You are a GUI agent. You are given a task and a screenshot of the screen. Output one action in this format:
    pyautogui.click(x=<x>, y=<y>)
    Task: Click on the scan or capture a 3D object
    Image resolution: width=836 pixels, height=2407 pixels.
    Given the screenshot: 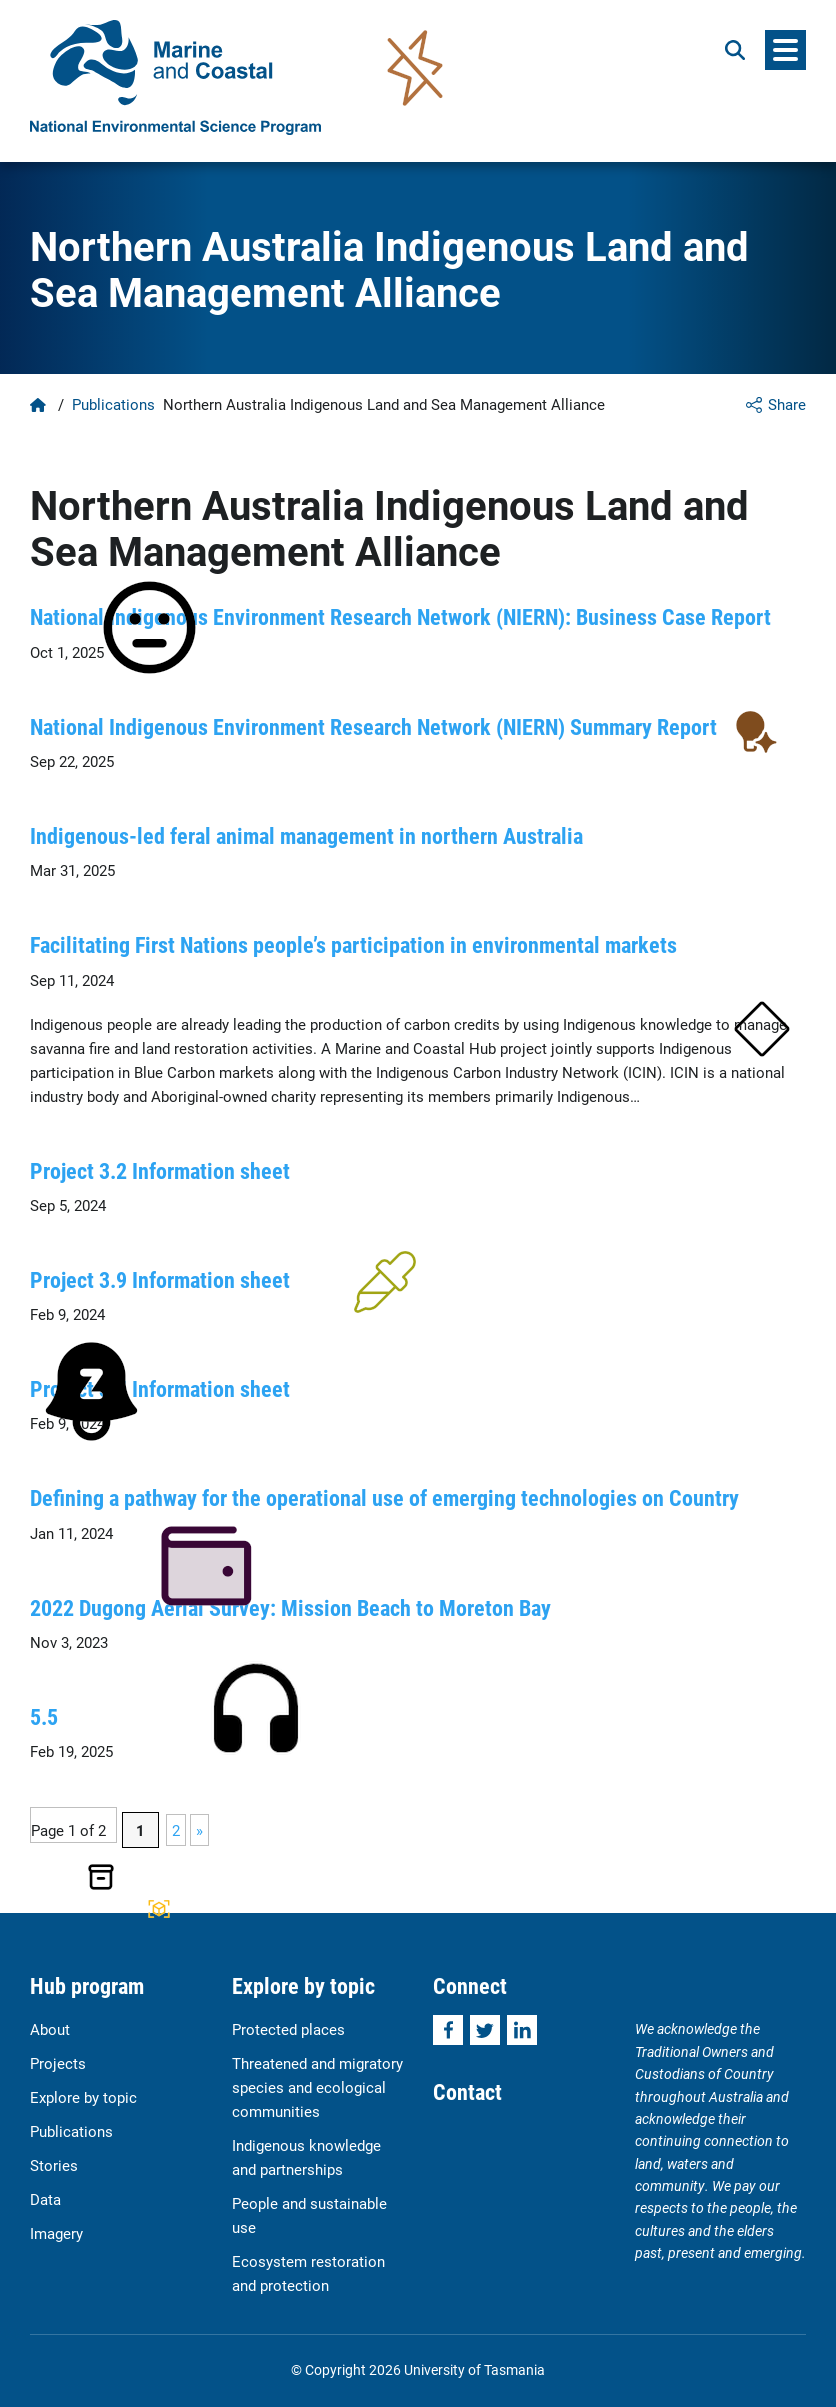 What is the action you would take?
    pyautogui.click(x=159, y=1909)
    